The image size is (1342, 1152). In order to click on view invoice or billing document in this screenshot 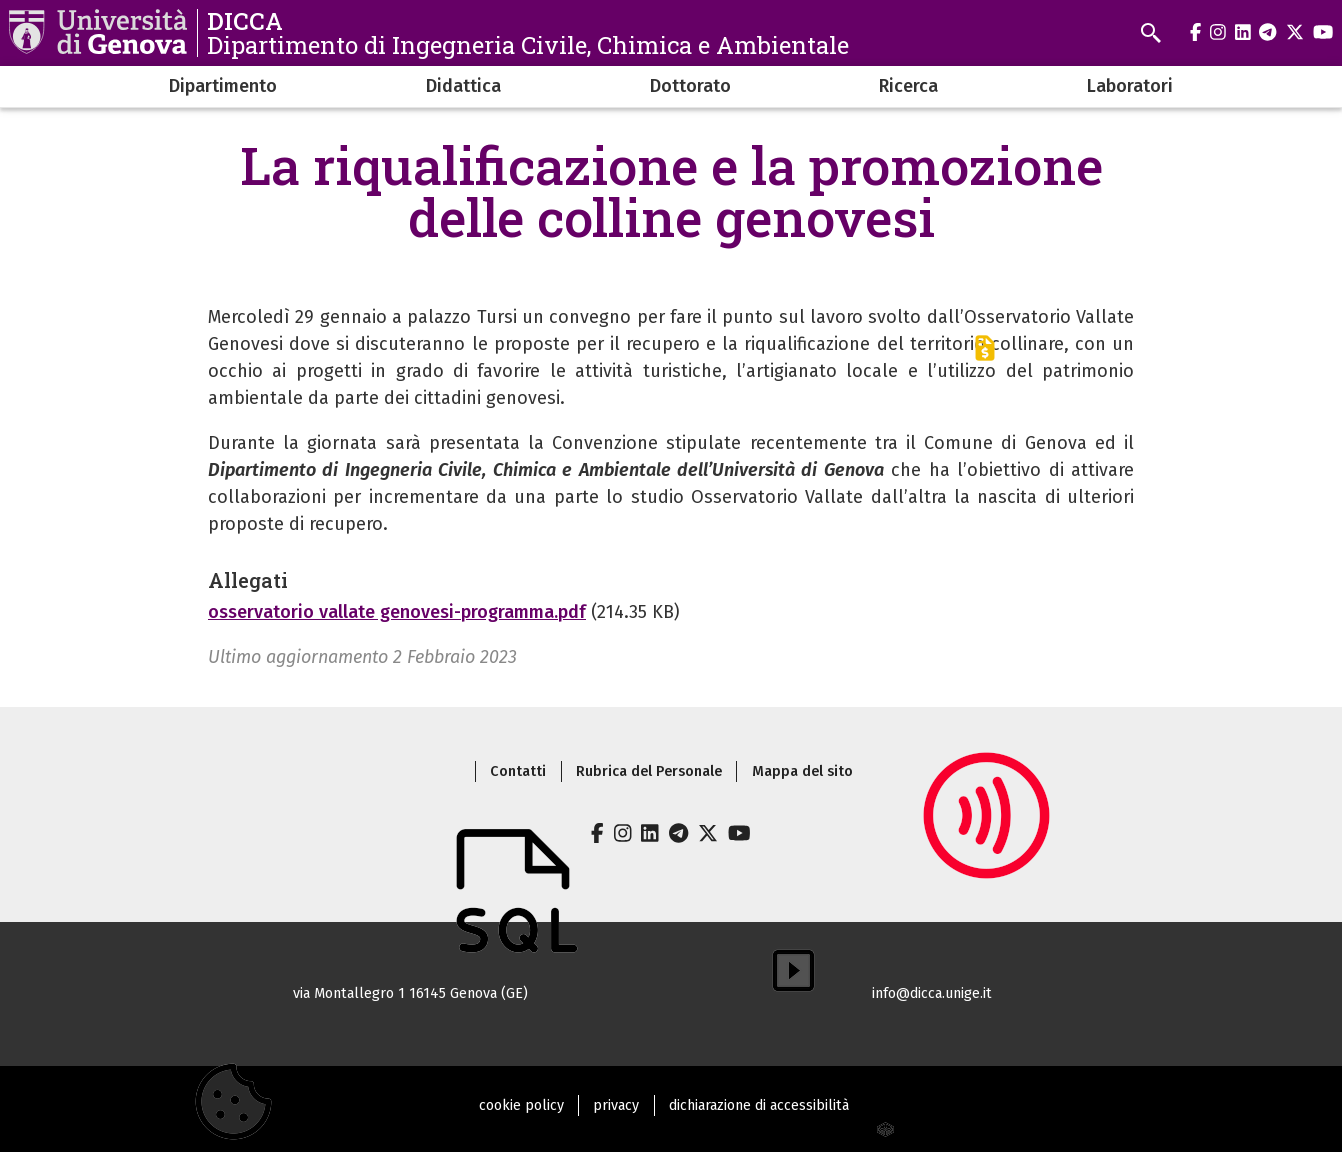, I will do `click(985, 348)`.